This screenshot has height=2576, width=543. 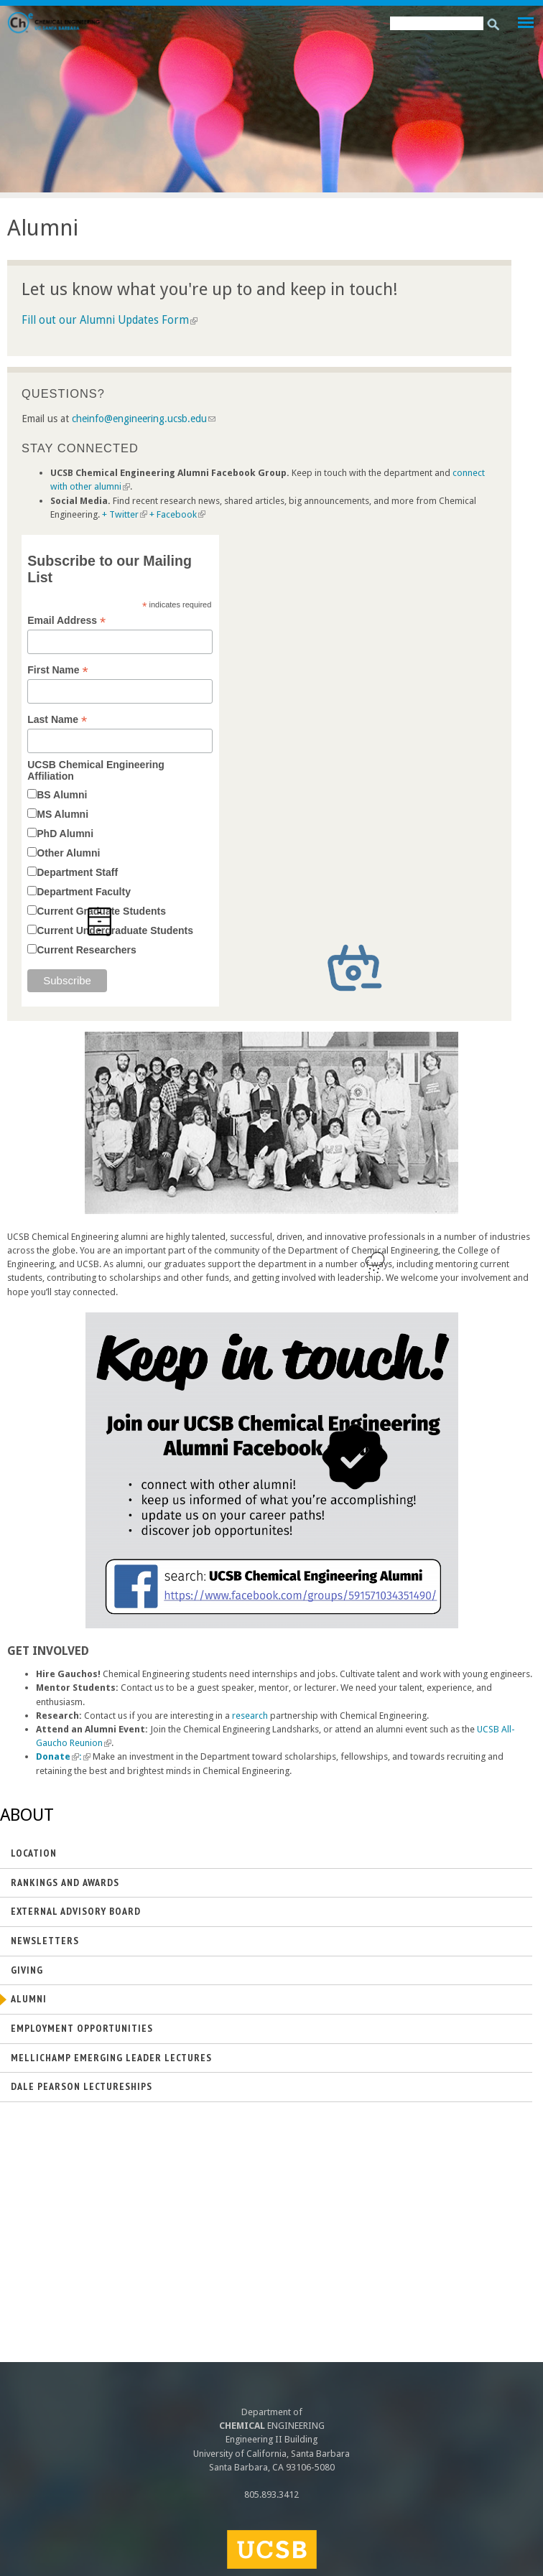 I want to click on indicates snowy weather conditions, so click(x=375, y=1262).